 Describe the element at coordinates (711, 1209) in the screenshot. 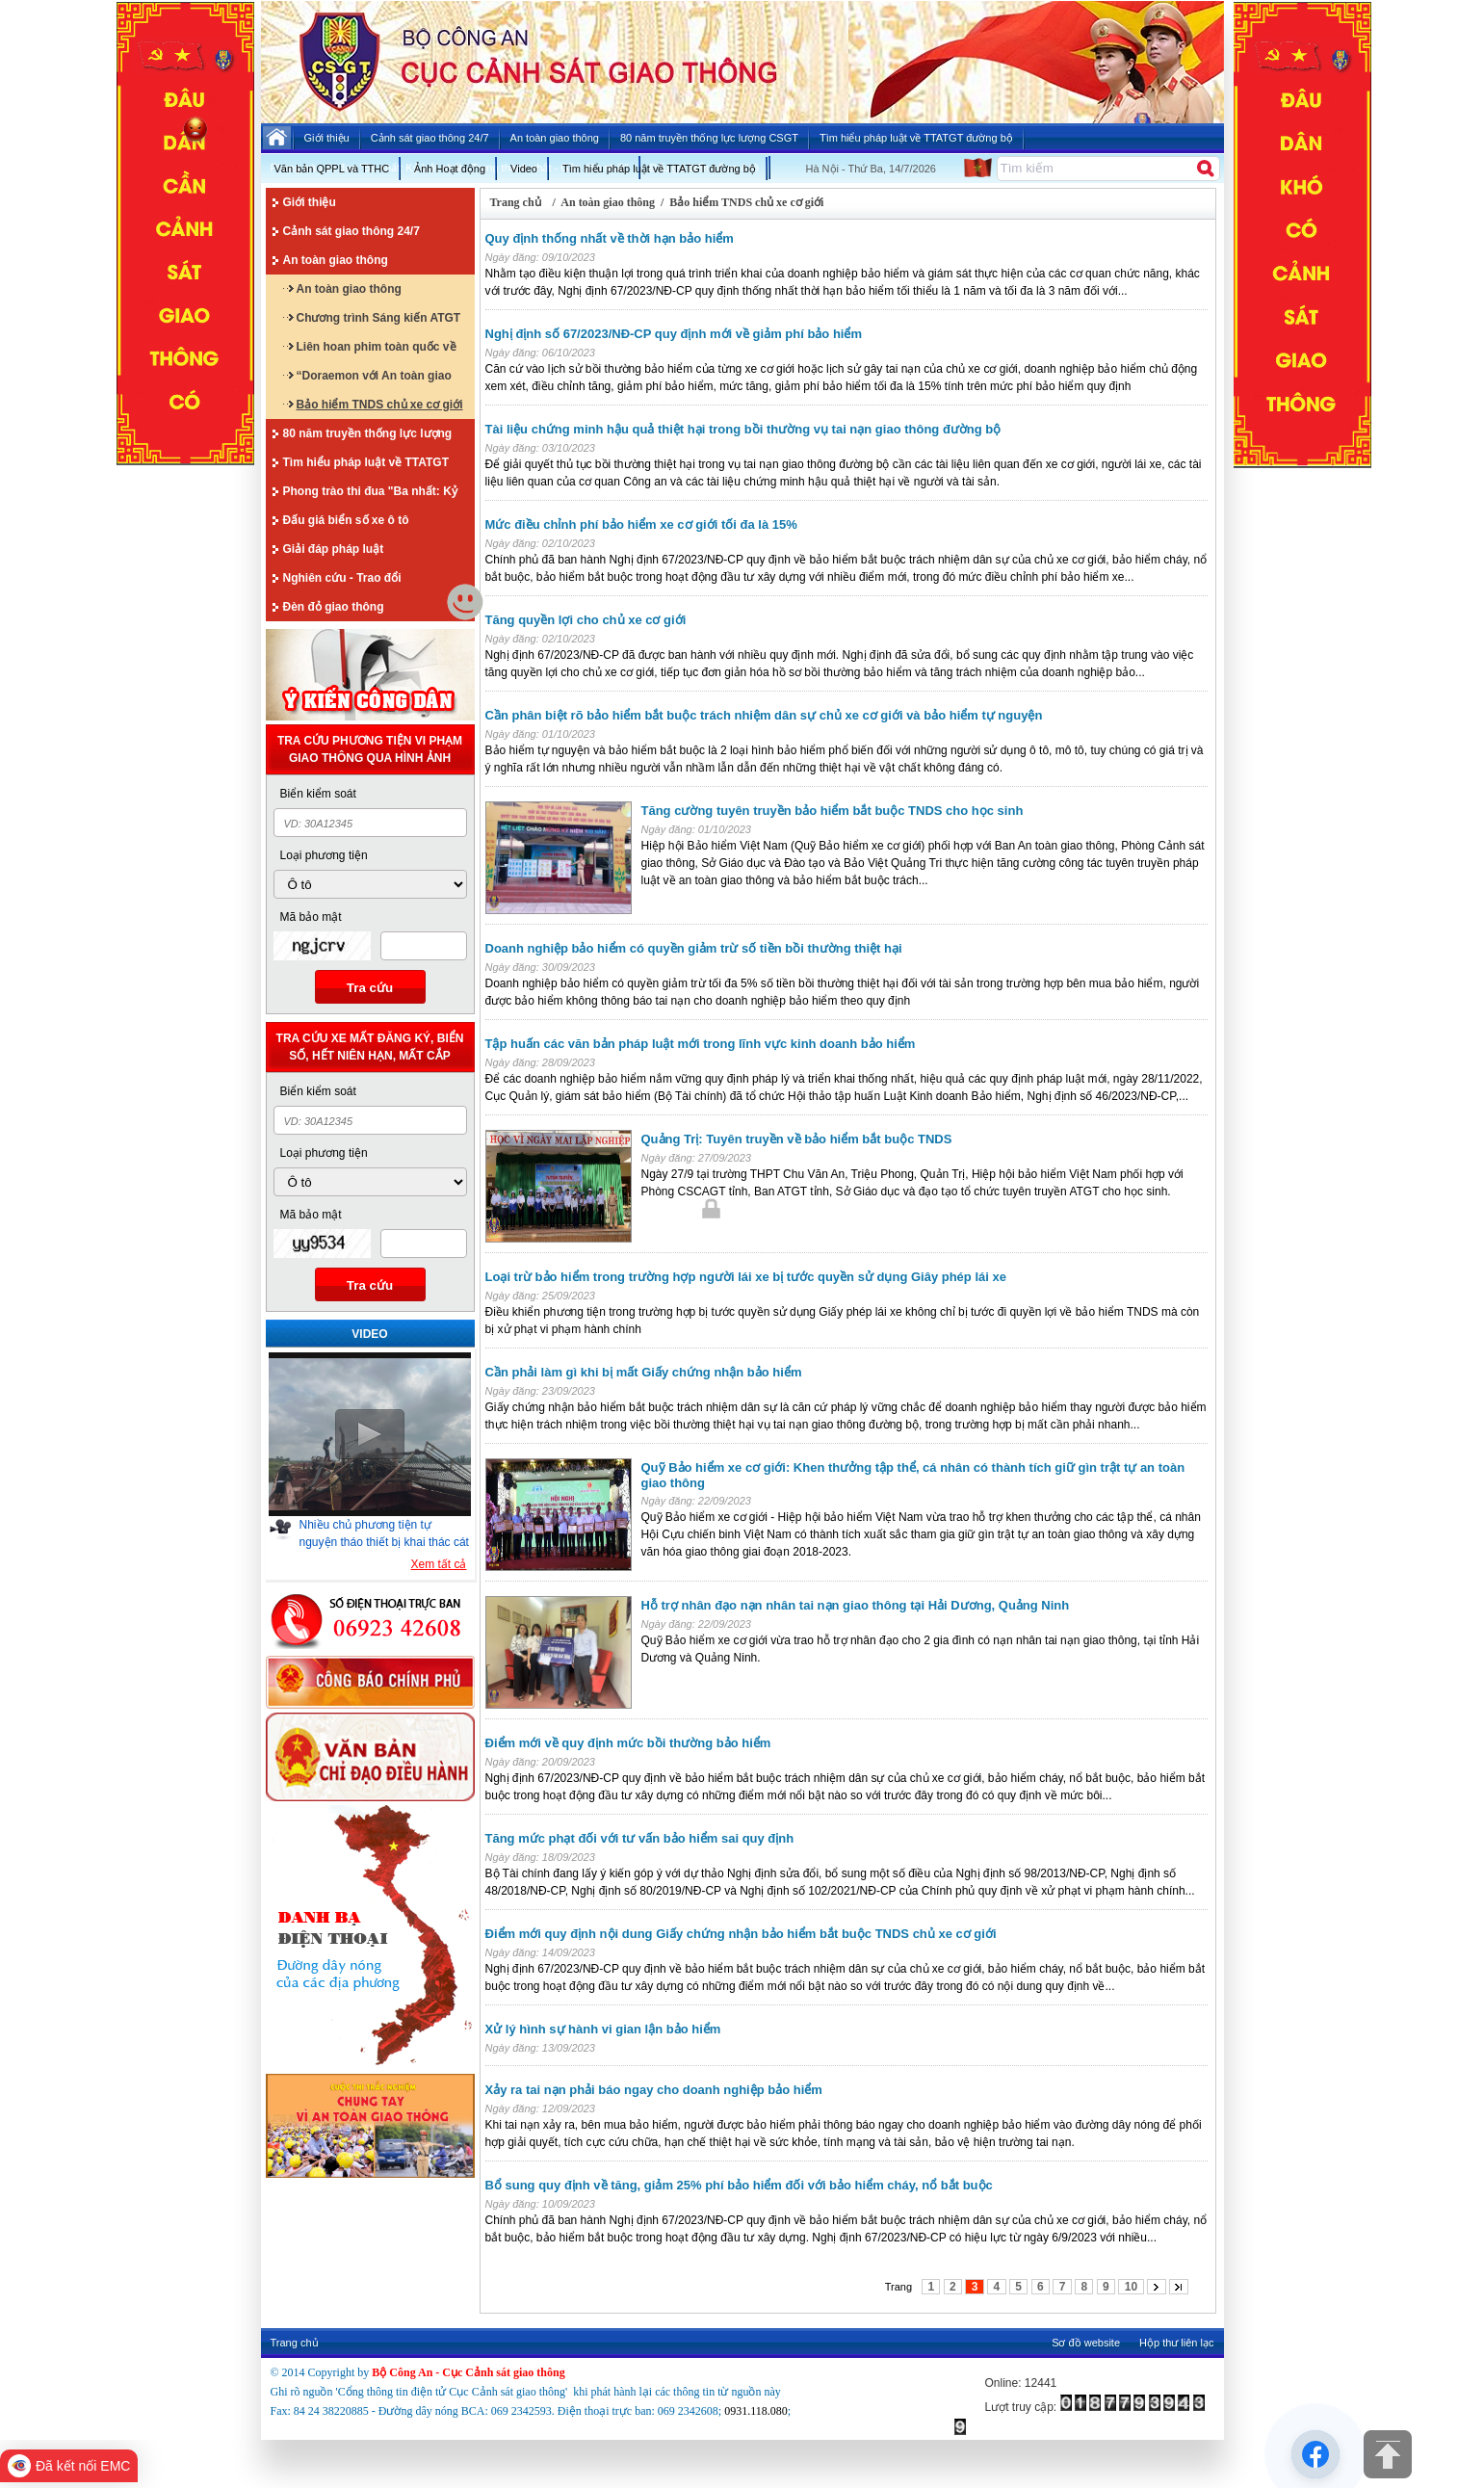

I see `indicates content is locked or protected from editing` at that location.